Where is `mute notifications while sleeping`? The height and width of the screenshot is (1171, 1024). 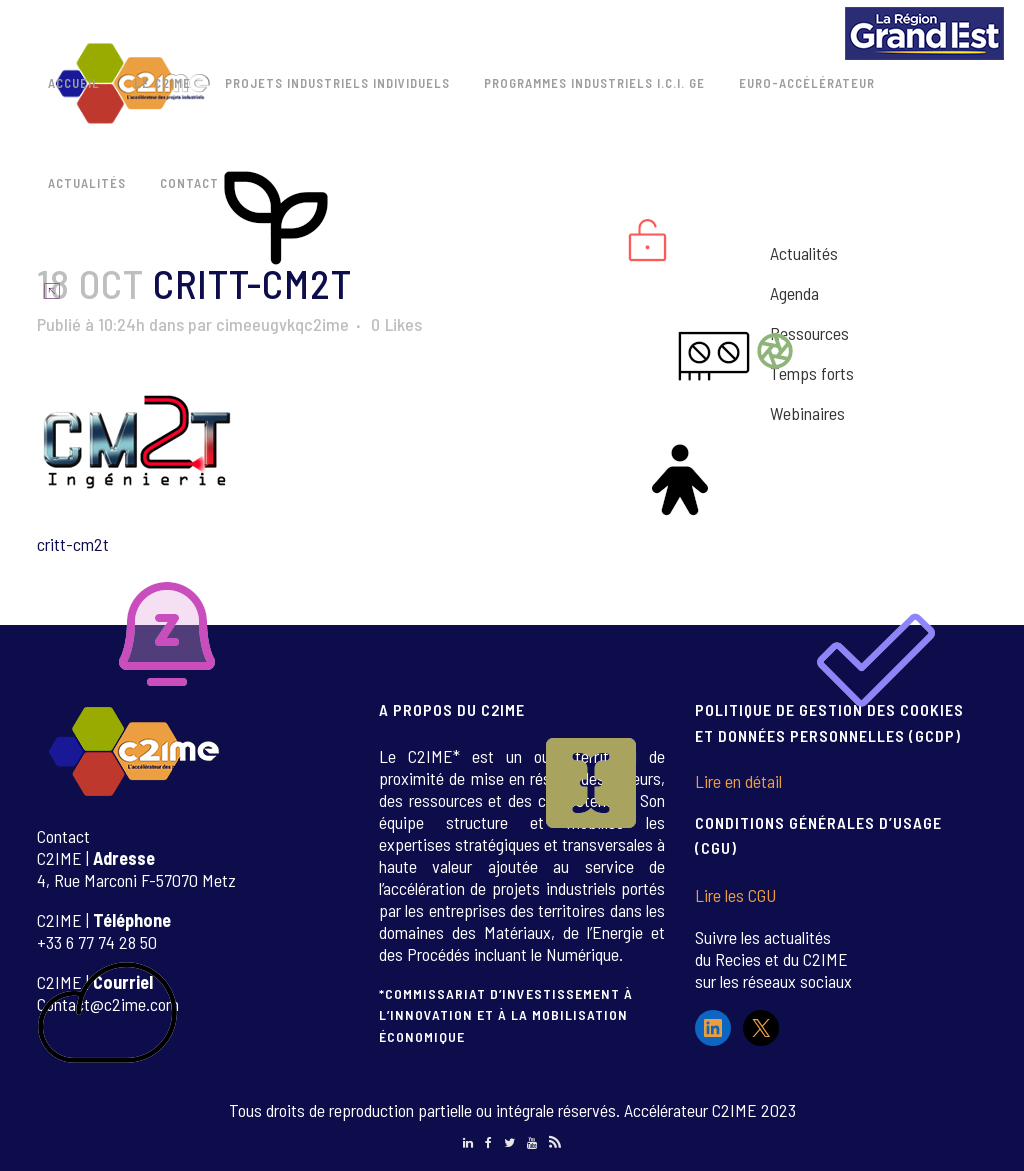
mute notifications while sleeping is located at coordinates (167, 634).